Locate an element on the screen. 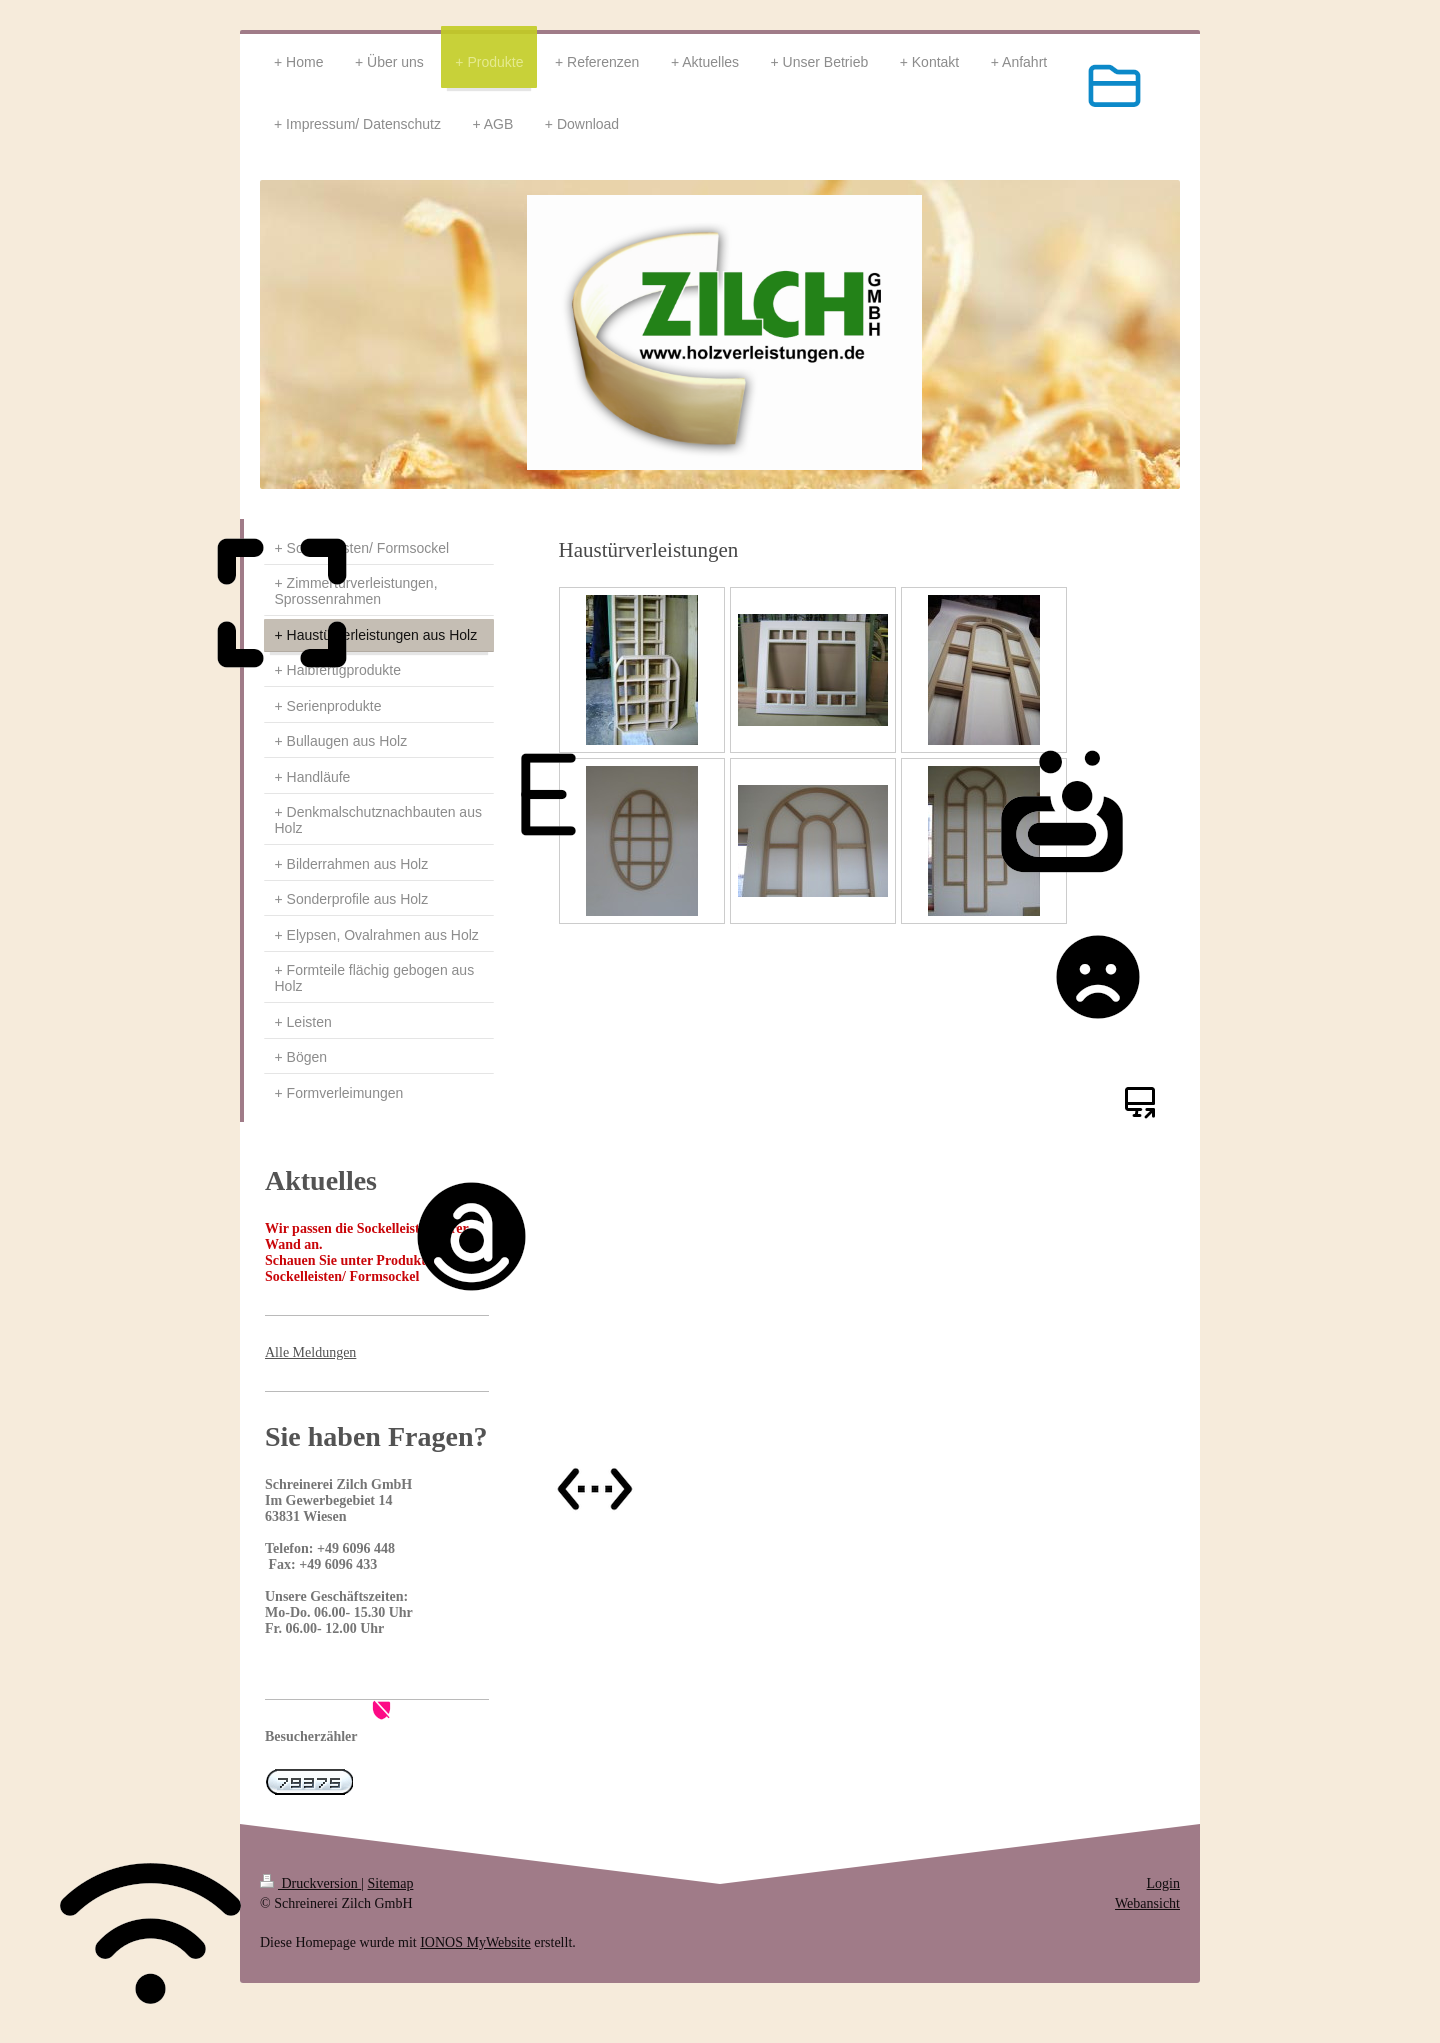  access a folder or directory is located at coordinates (1114, 87).